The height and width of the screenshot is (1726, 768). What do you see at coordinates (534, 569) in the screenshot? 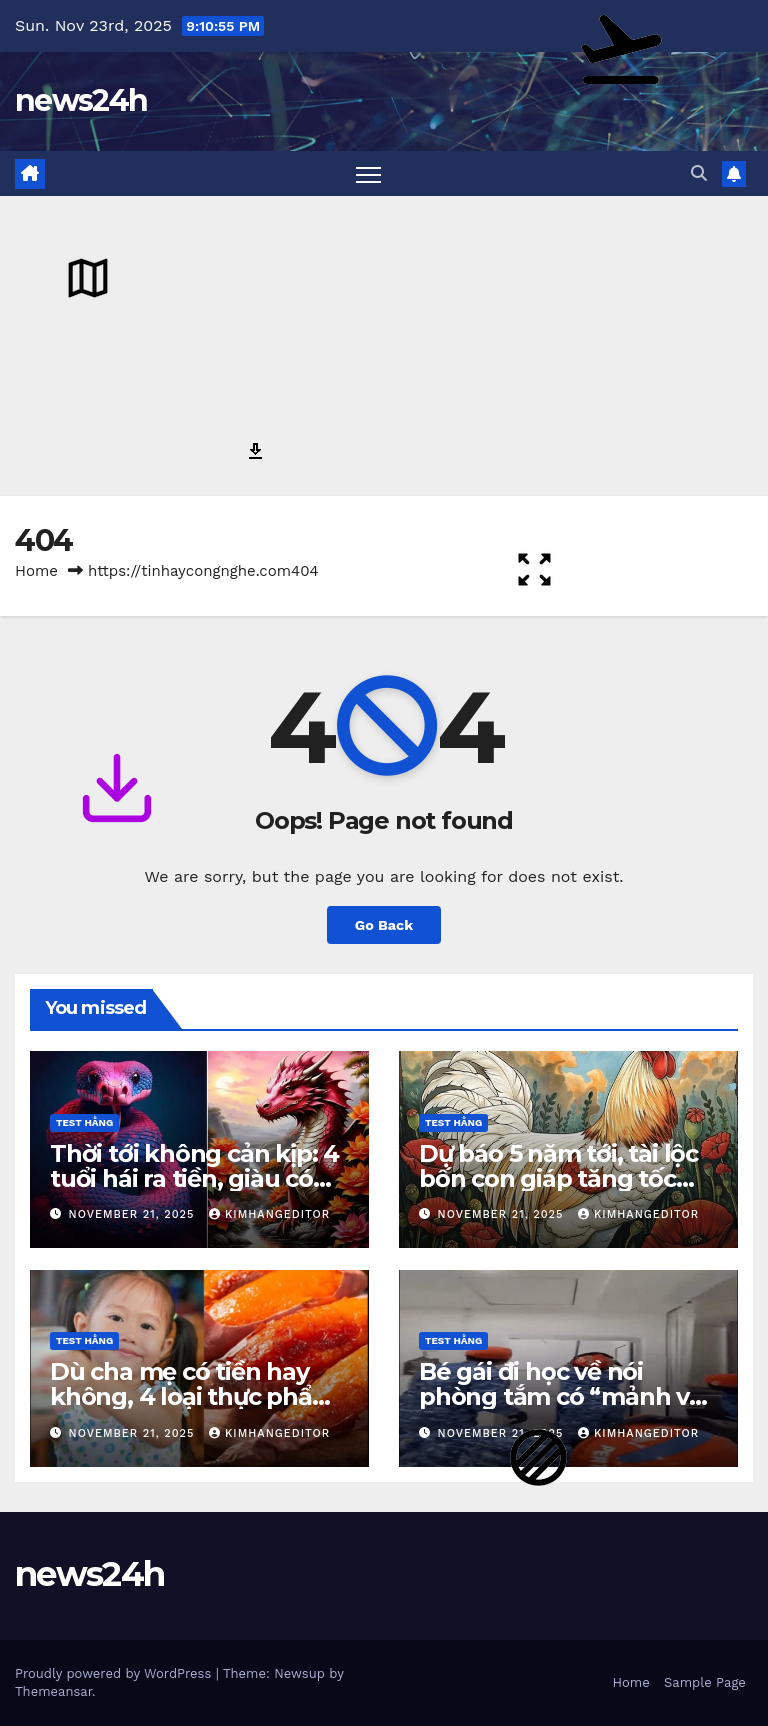
I see `expand to full screen mode` at bounding box center [534, 569].